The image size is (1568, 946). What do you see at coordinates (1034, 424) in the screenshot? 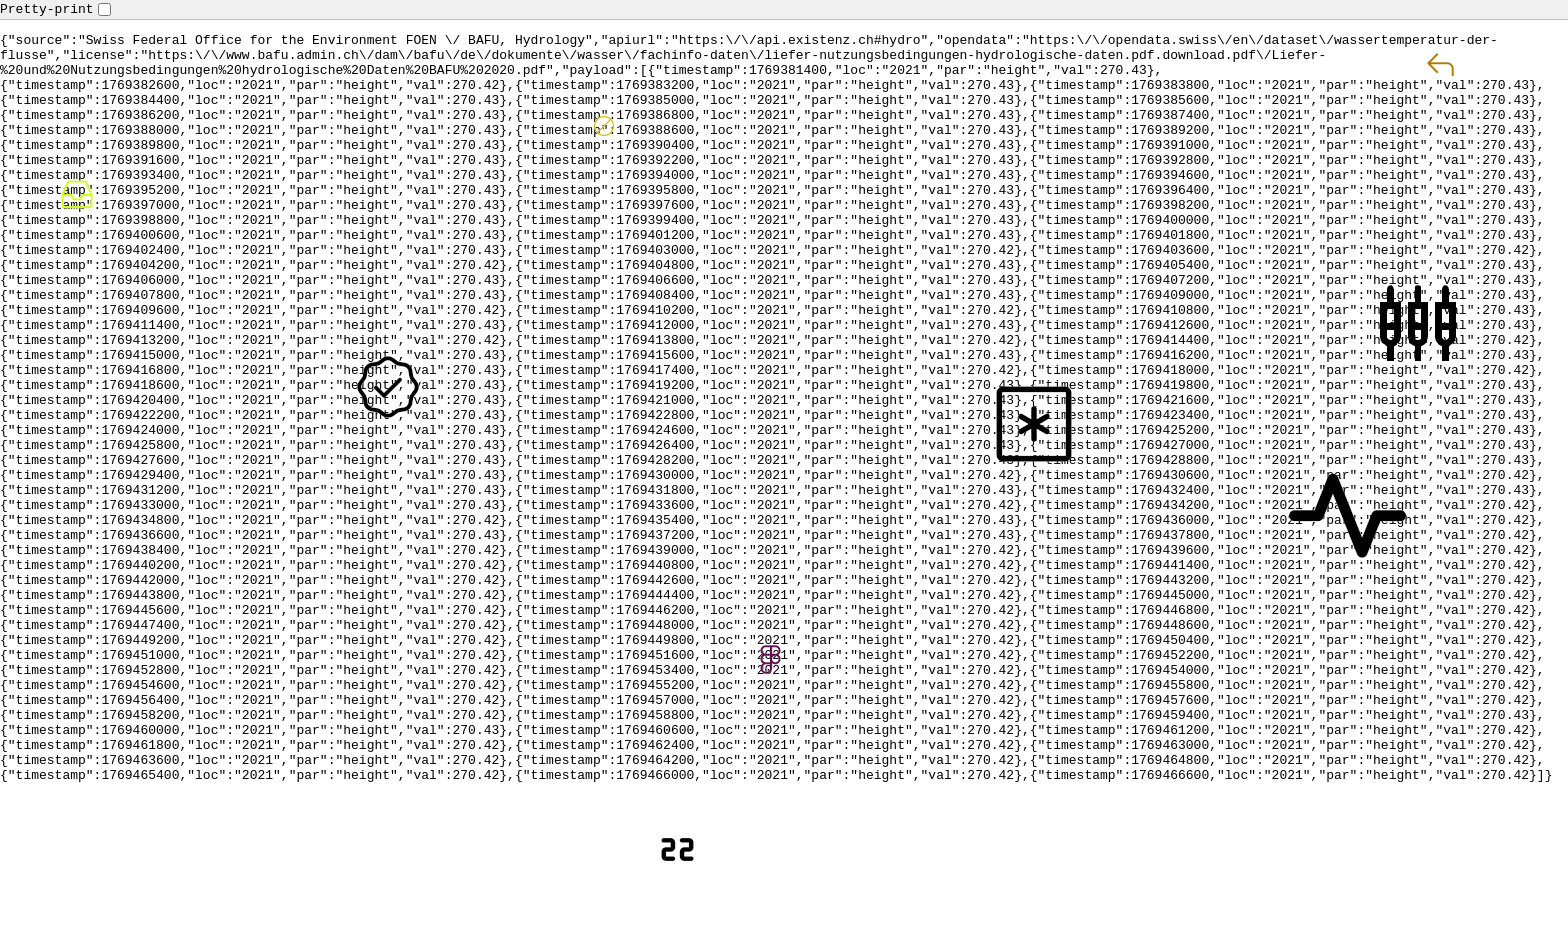
I see `generate a new access key or password` at bounding box center [1034, 424].